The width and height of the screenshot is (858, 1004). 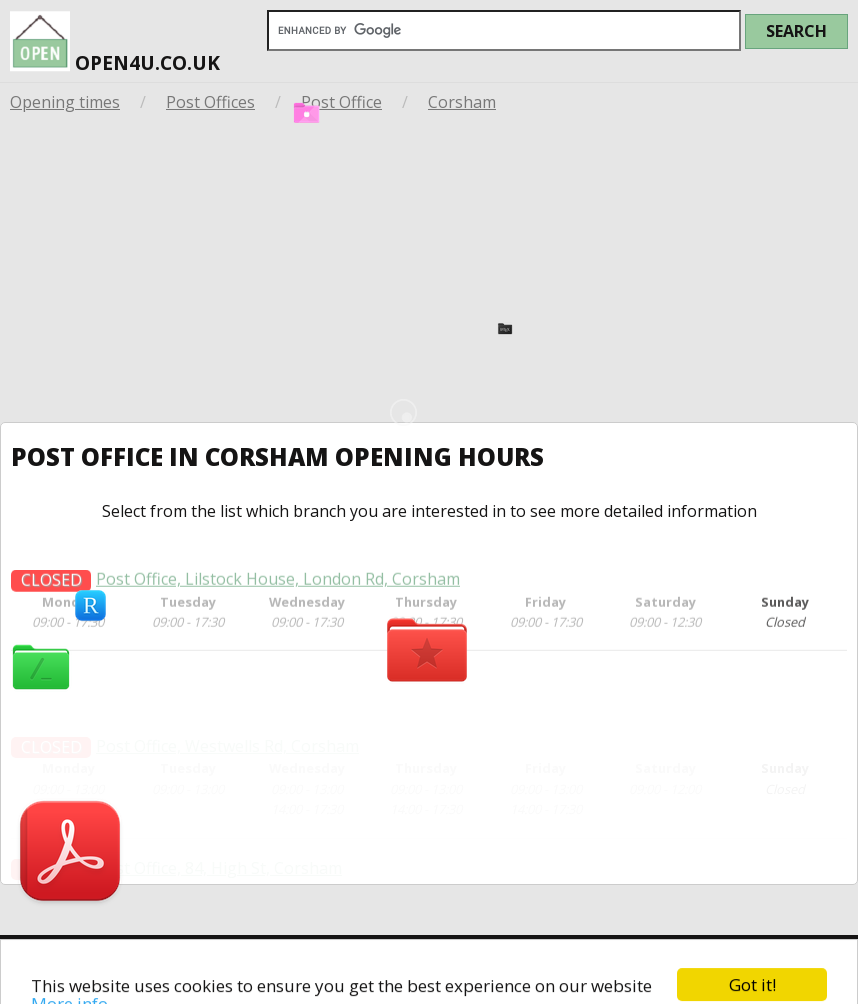 I want to click on quassel IRC client is currently inactive or disconnected, so click(x=403, y=412).